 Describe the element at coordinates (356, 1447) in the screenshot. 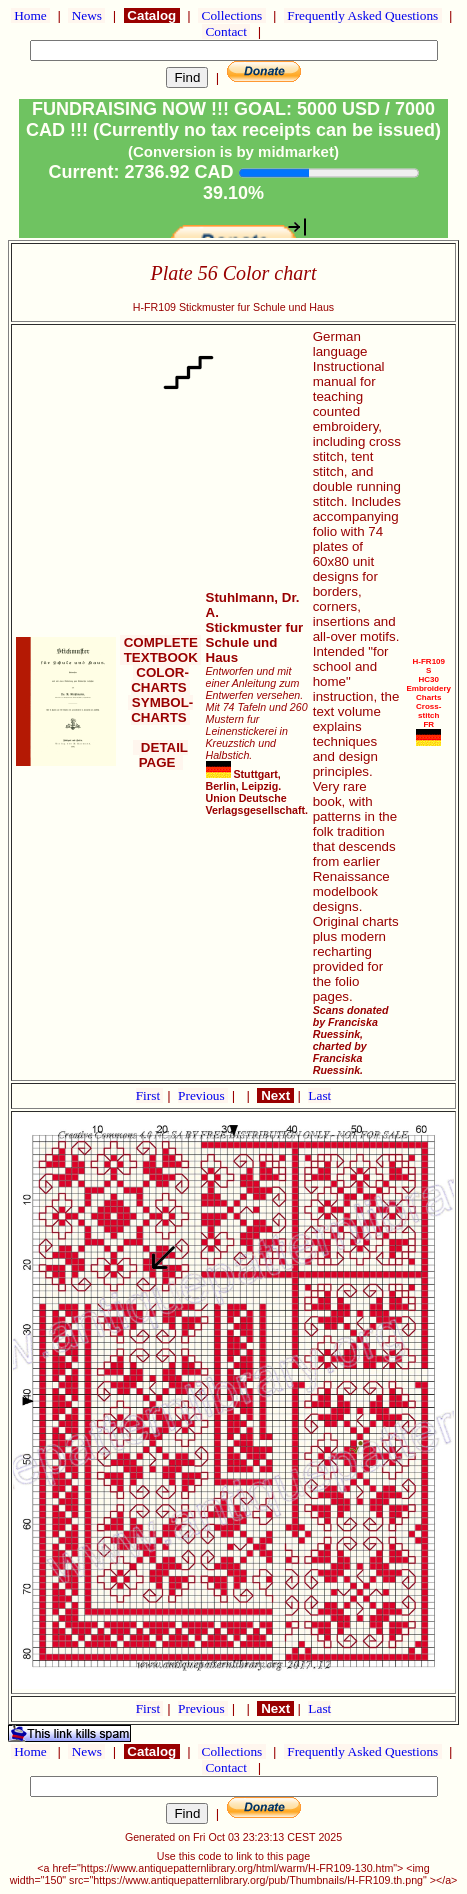

I see `indicates a bounce or rebound animation to the right` at that location.